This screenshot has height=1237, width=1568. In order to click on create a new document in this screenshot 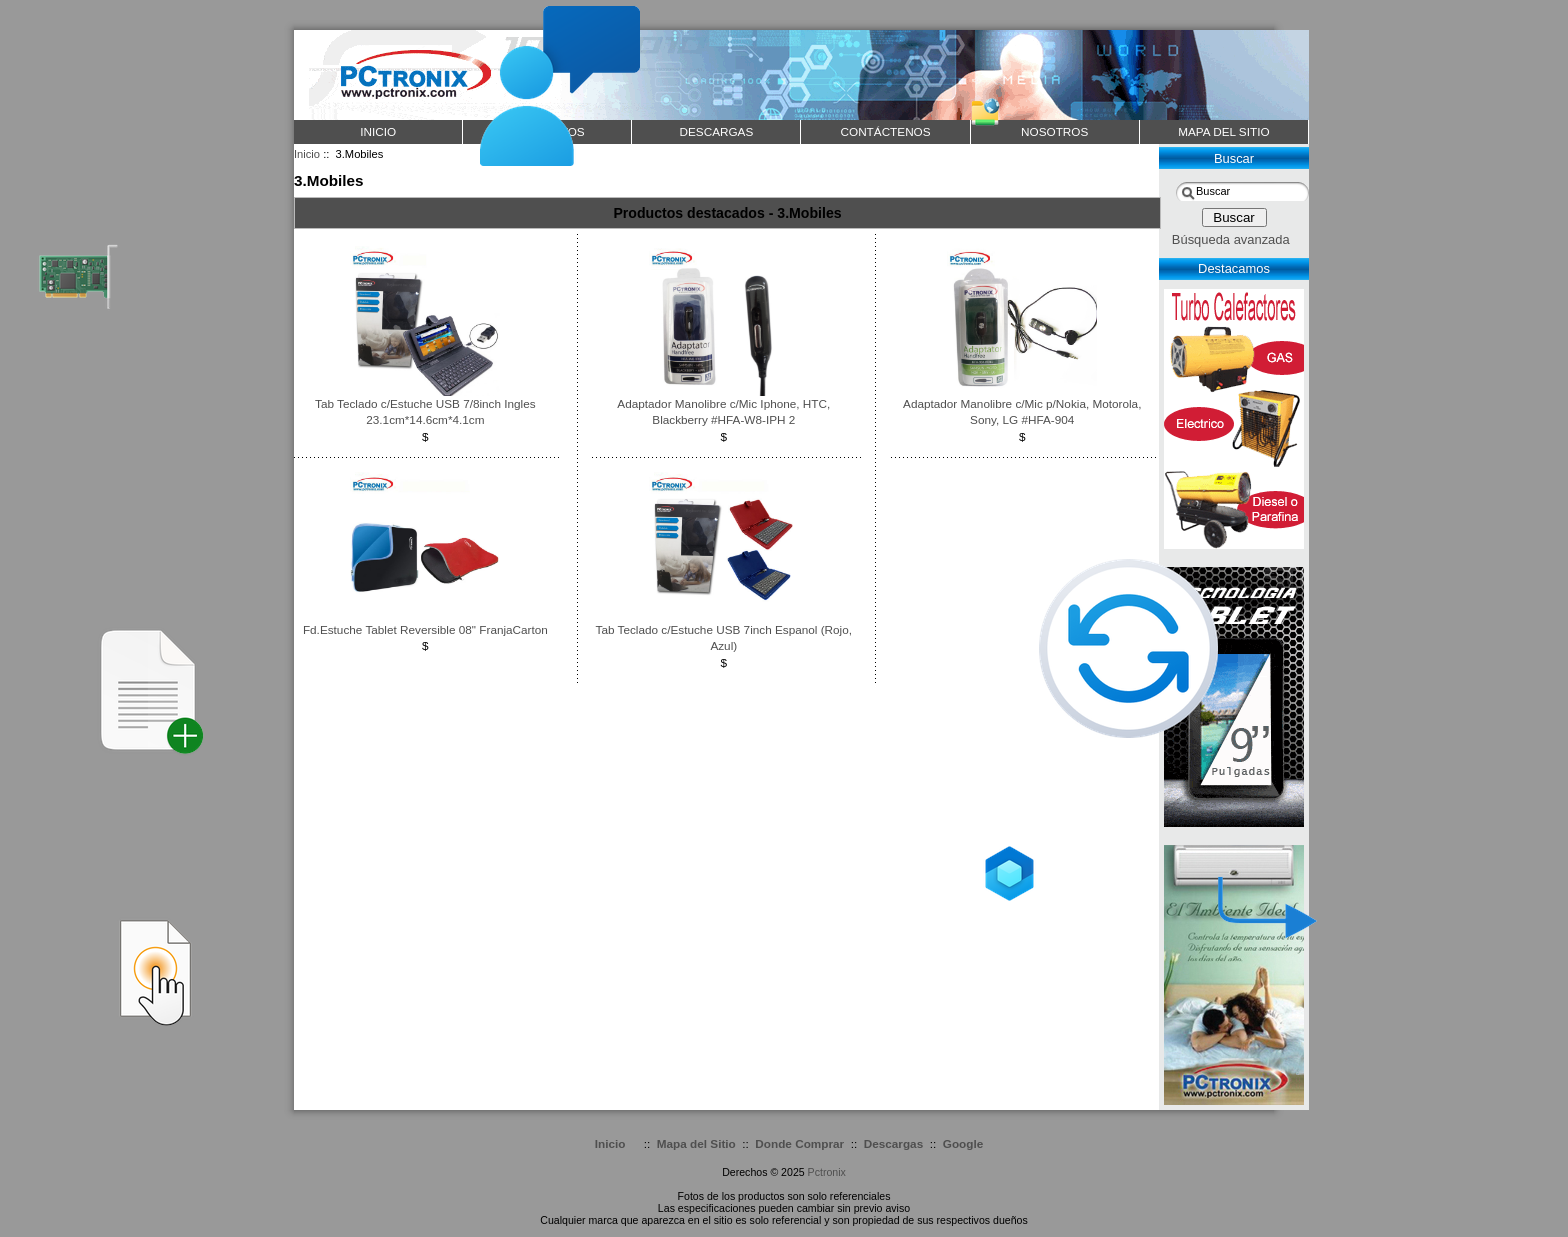, I will do `click(148, 690)`.